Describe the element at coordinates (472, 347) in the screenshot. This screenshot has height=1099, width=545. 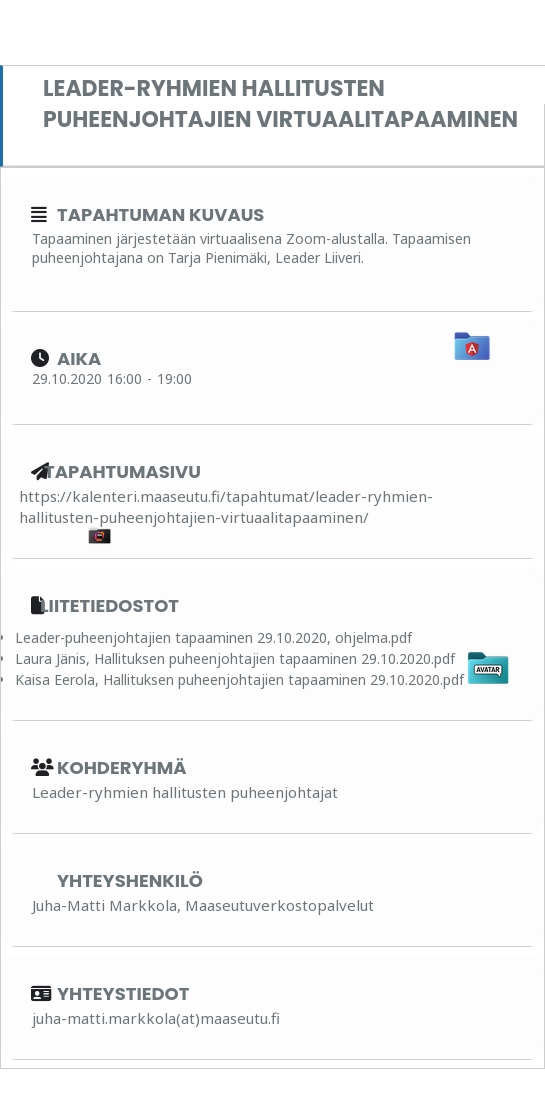
I see `open folder containing Angular project files` at that location.